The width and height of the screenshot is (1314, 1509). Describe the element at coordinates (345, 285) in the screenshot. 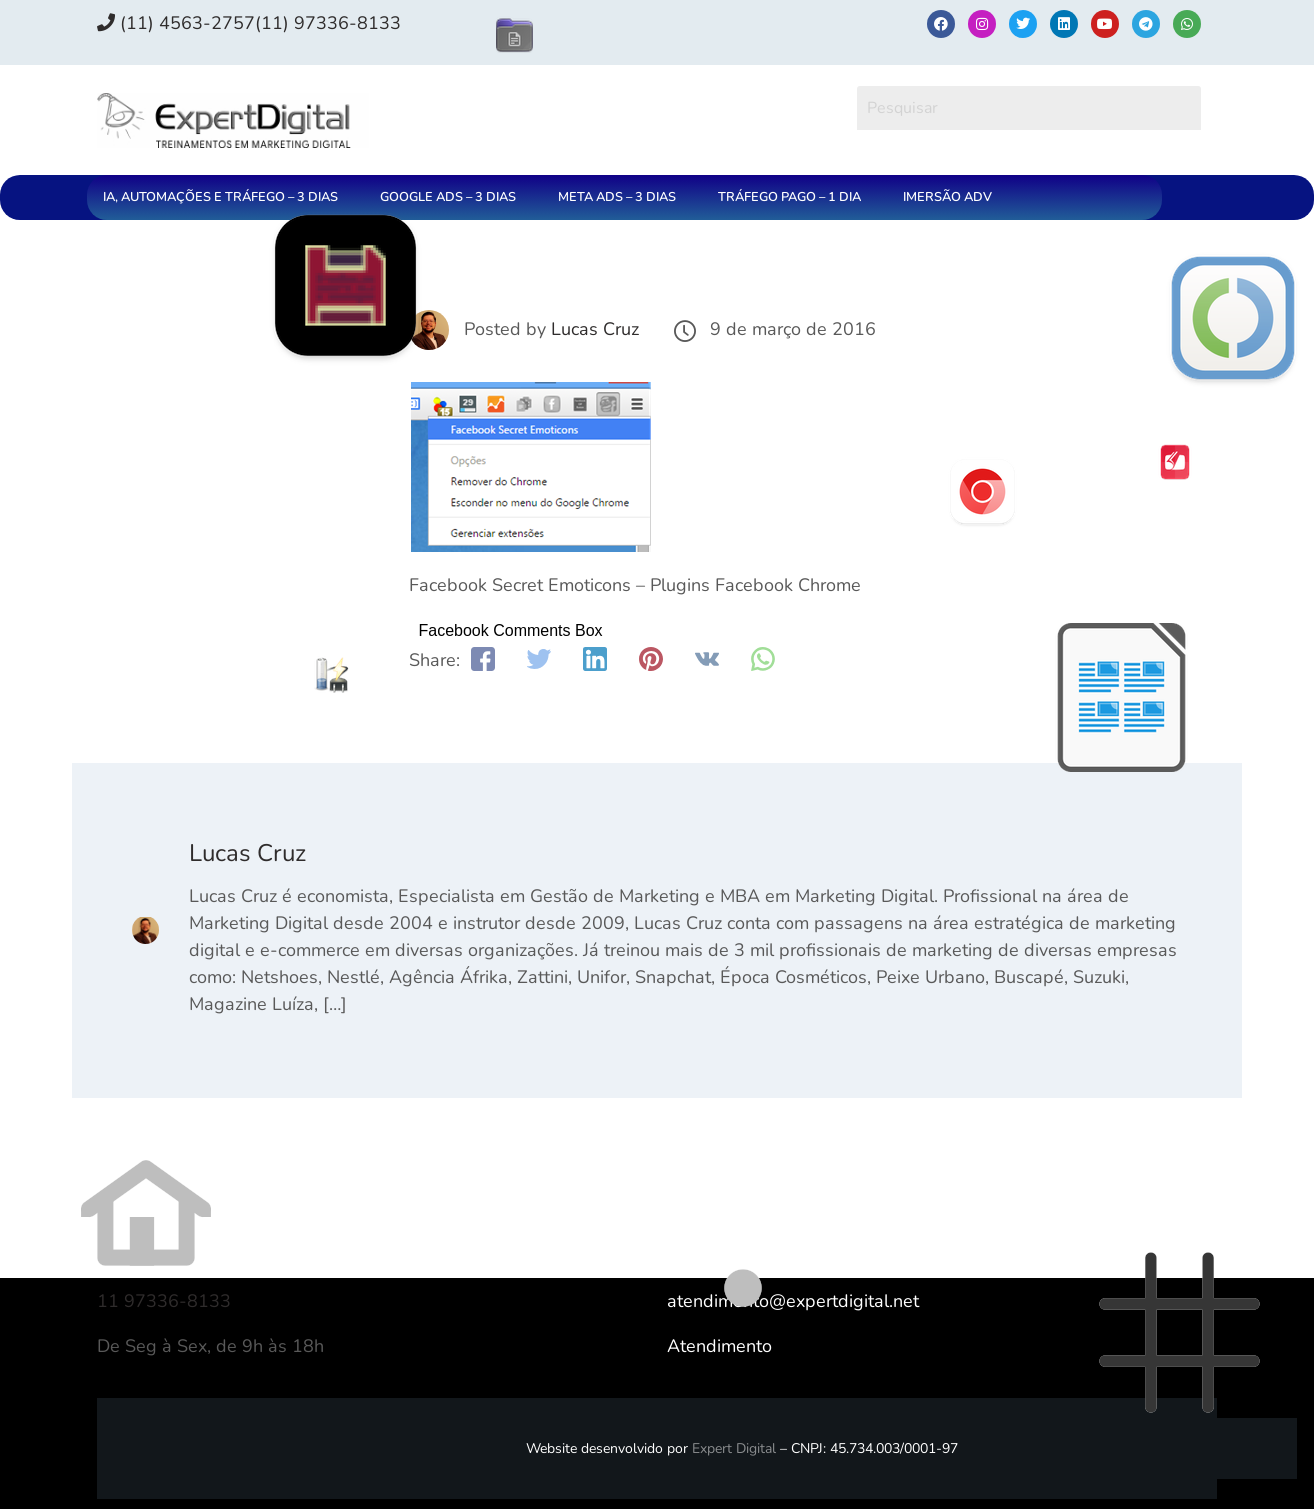

I see `launch inscryption game` at that location.